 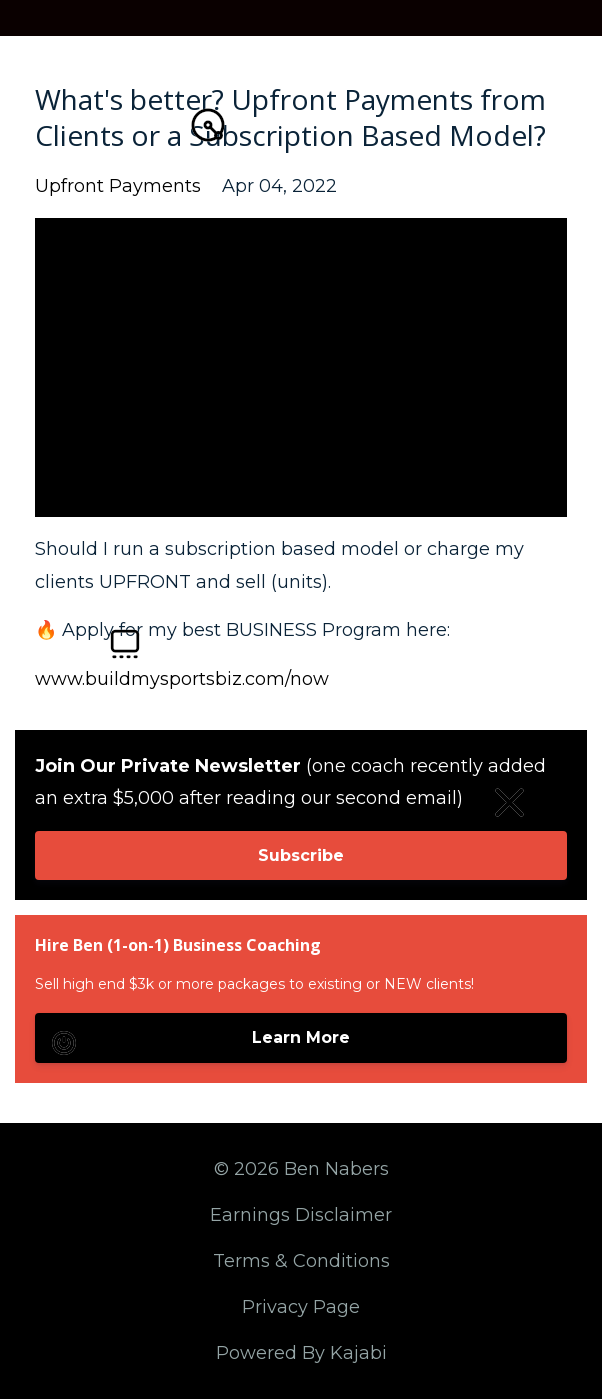 I want to click on view gallery in thumbnail grid mode, so click(x=125, y=644).